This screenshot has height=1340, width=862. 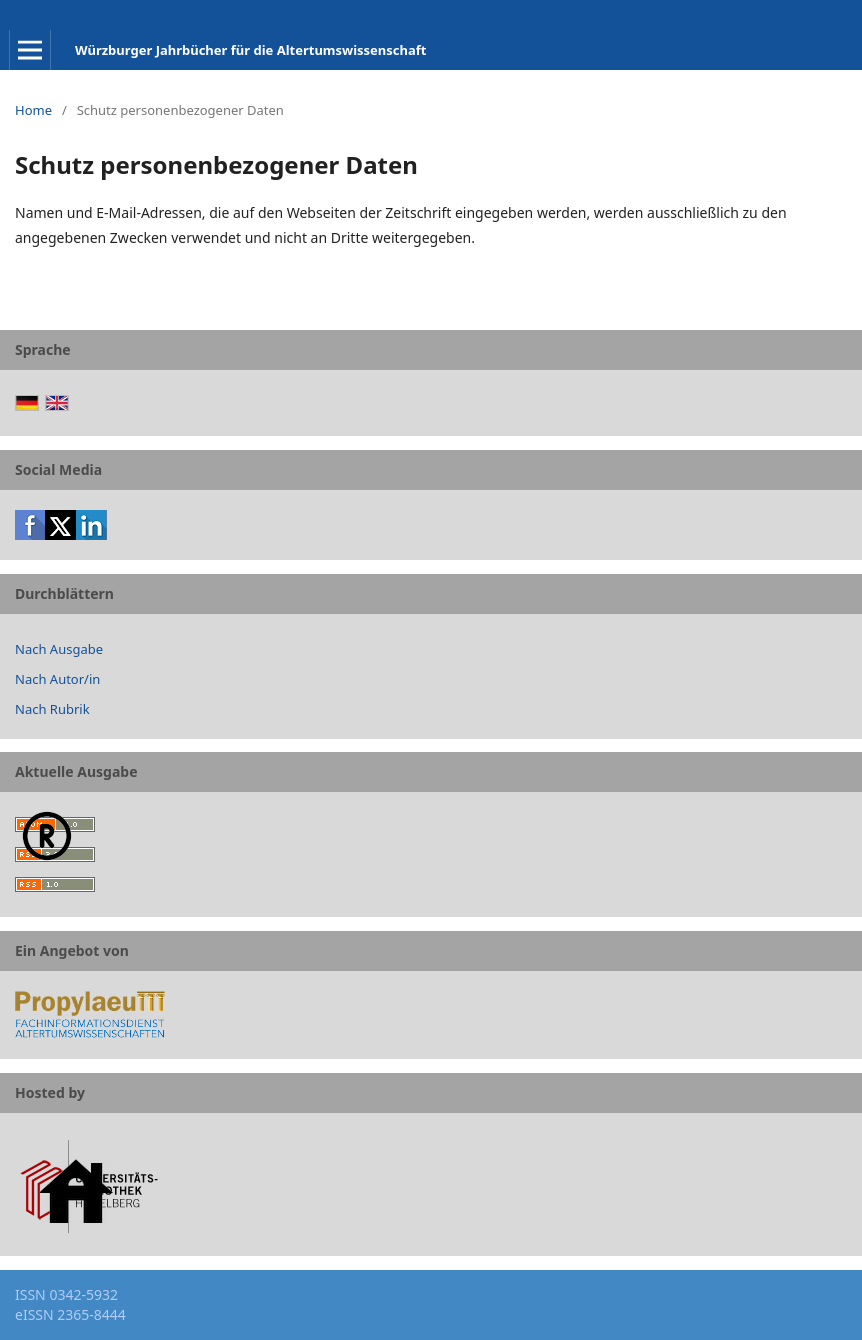 What do you see at coordinates (76, 1193) in the screenshot?
I see `go to home screen` at bounding box center [76, 1193].